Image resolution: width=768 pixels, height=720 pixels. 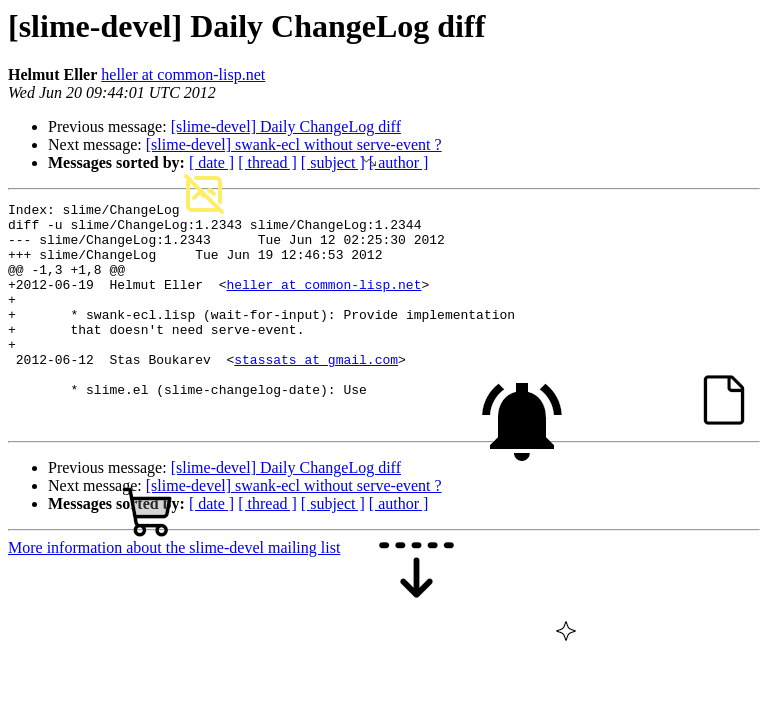 I want to click on view your shopping cart, so click(x=148, y=513).